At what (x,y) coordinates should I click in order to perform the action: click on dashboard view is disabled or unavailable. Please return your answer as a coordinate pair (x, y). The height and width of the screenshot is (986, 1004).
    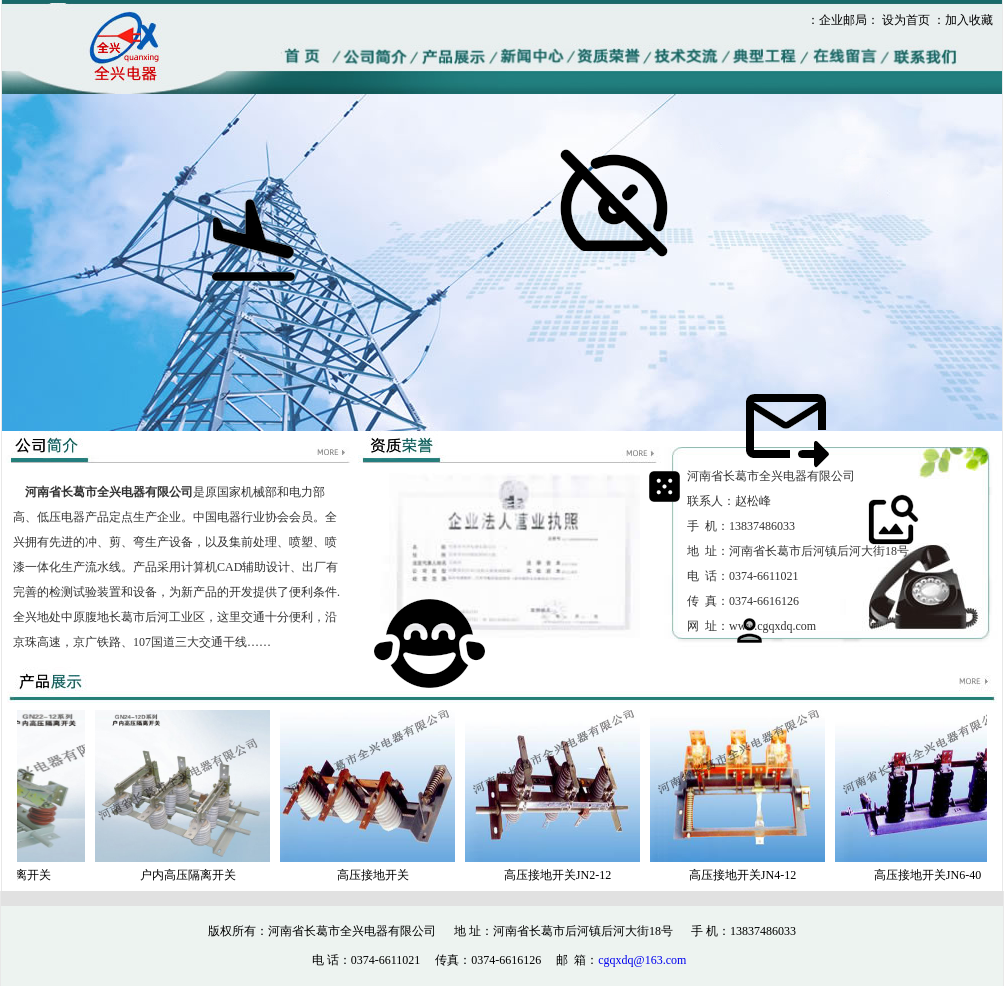
    Looking at the image, I should click on (614, 203).